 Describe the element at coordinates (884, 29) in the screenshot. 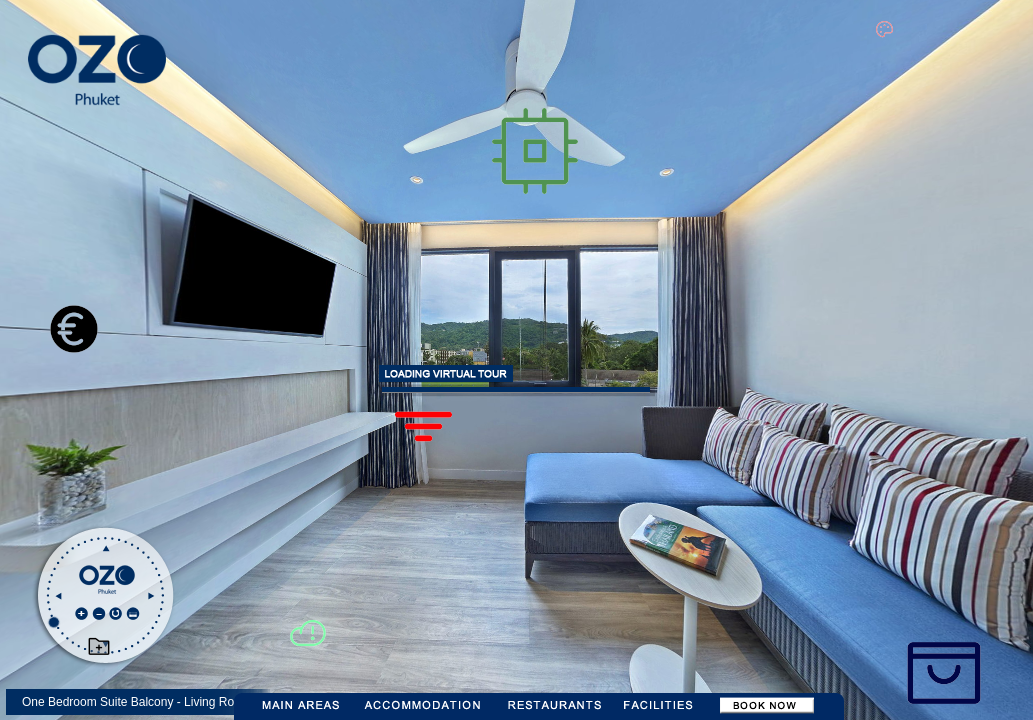

I see `access color or theme settings` at that location.